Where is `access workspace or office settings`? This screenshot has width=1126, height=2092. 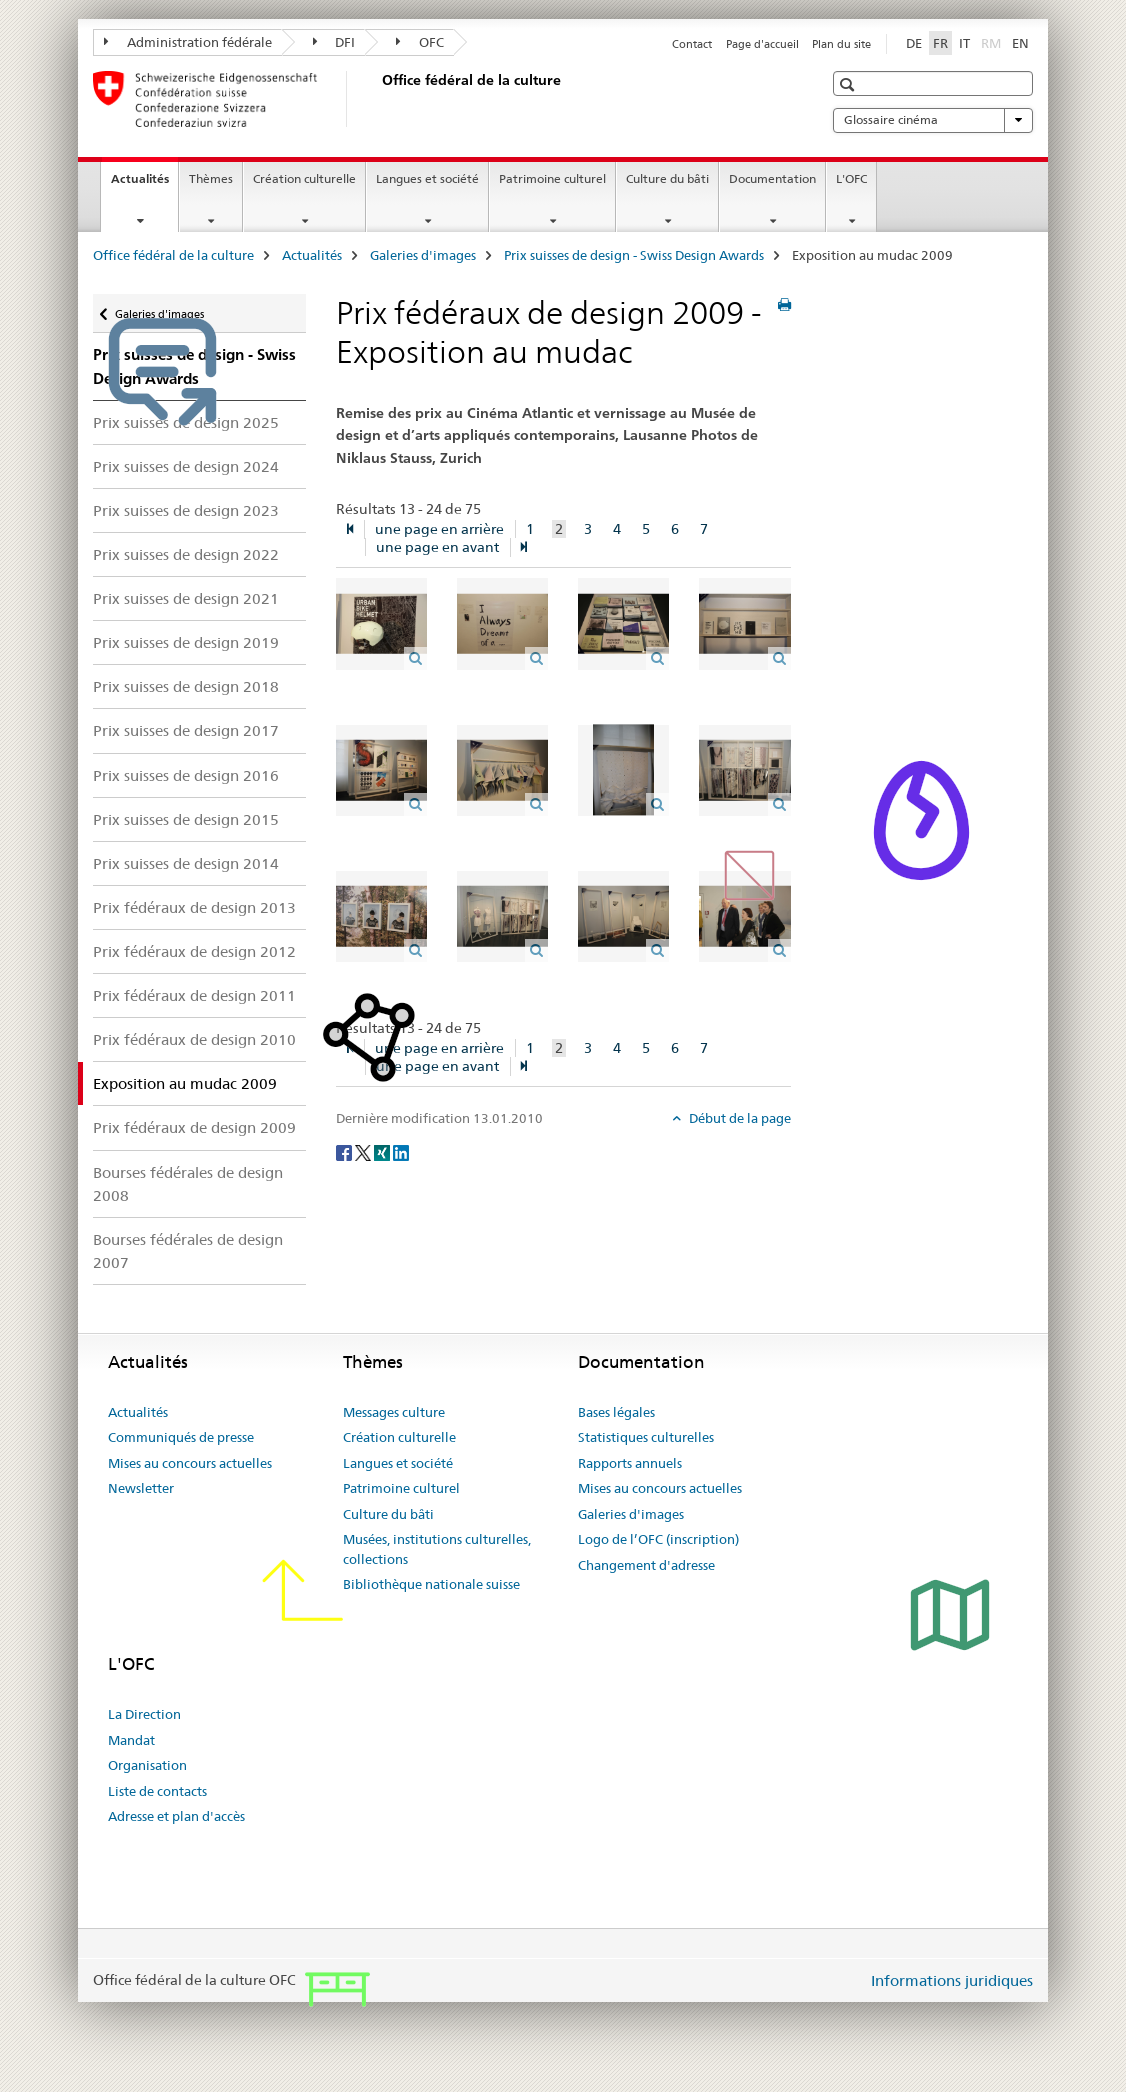
access workspace or office settings is located at coordinates (337, 1988).